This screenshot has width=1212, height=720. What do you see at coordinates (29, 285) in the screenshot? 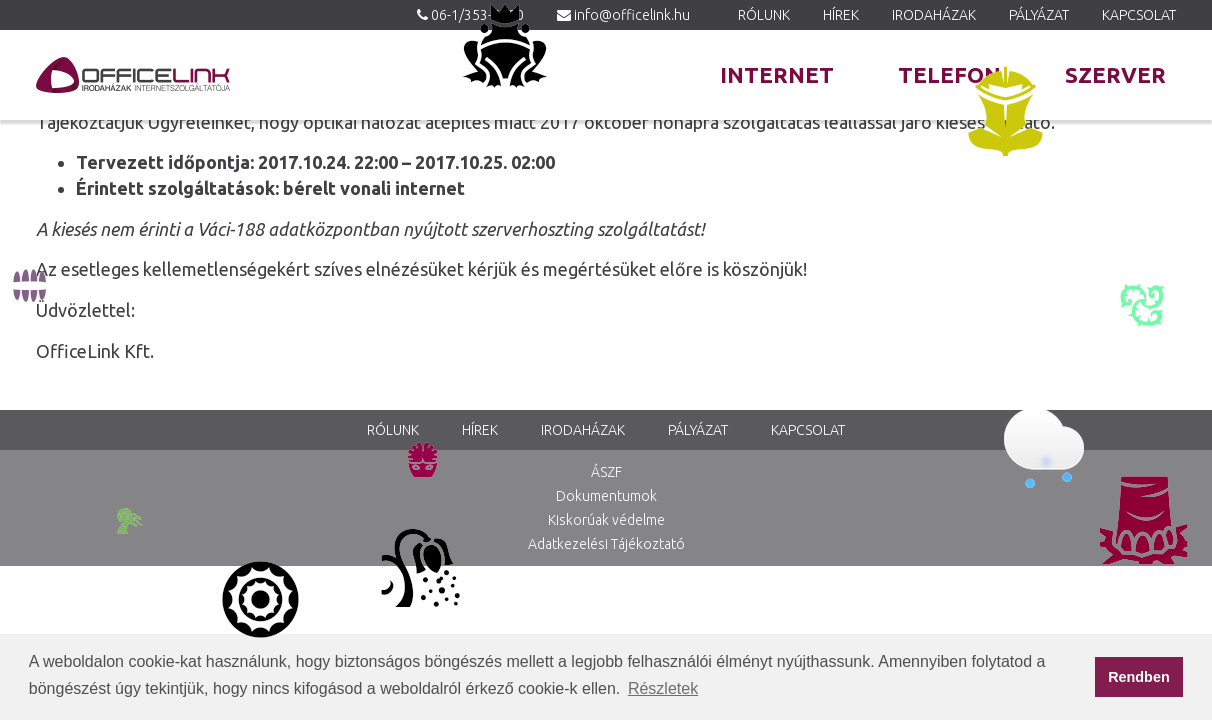
I see `view dental health or teeth information` at bounding box center [29, 285].